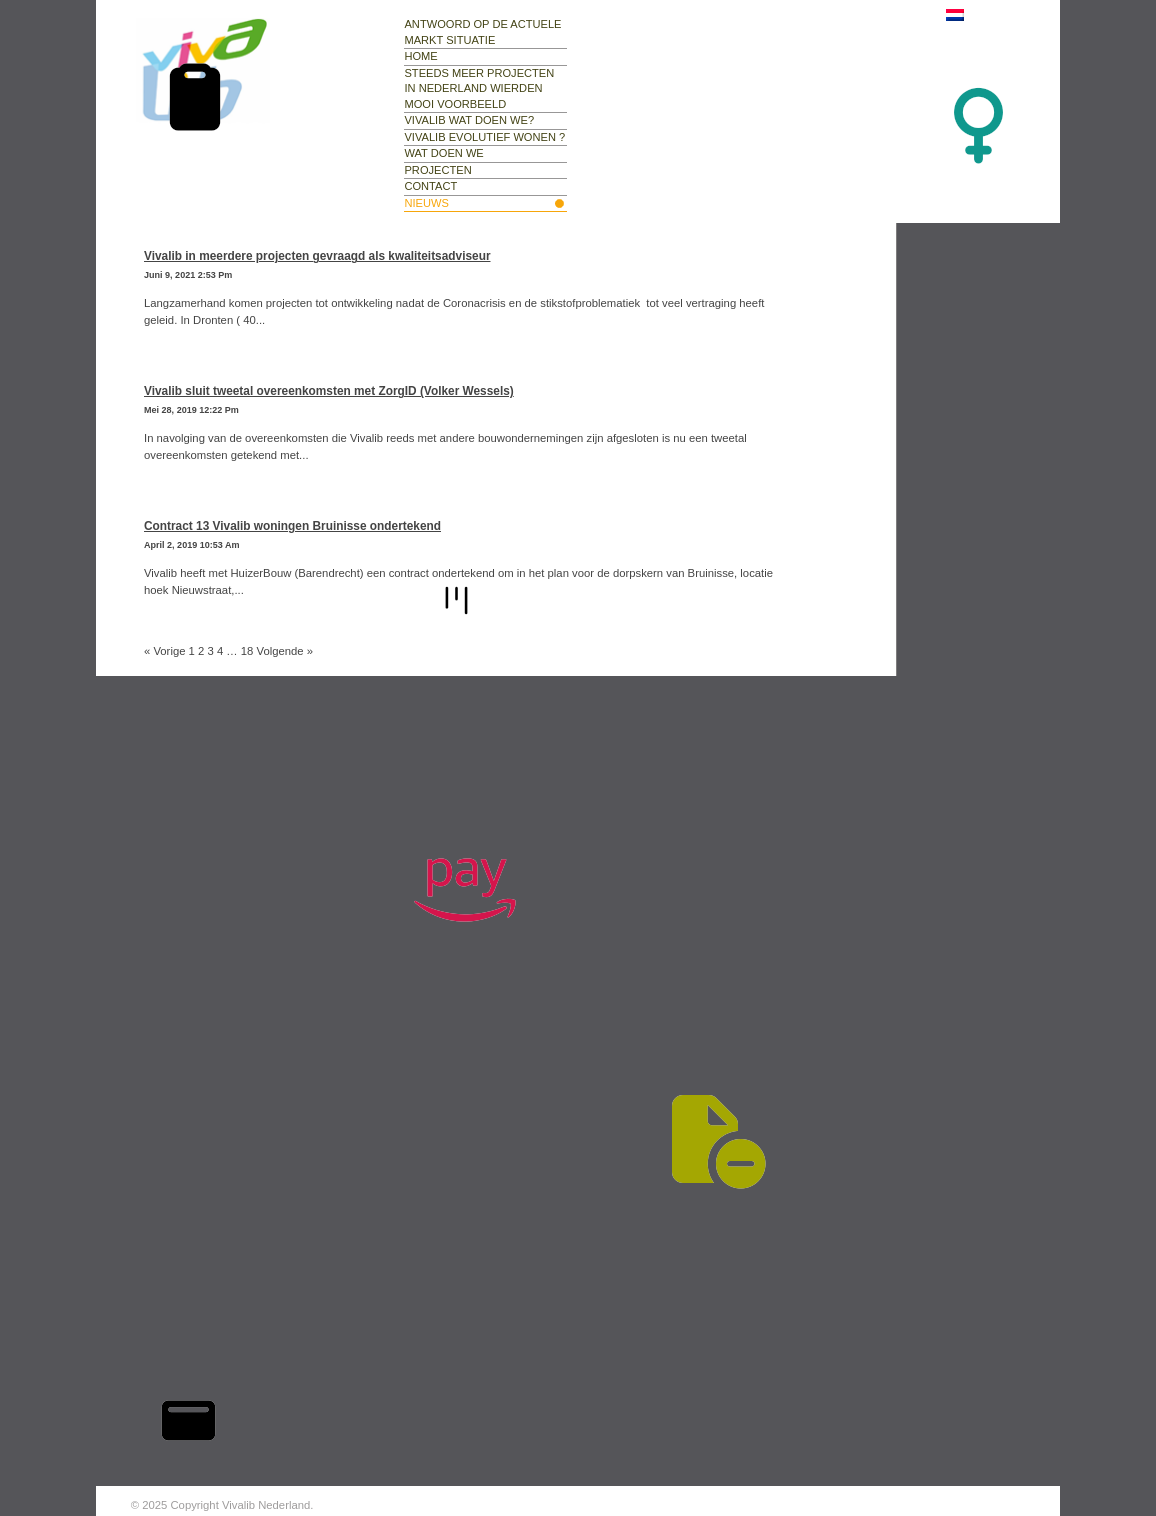  What do you see at coordinates (188, 1420) in the screenshot?
I see `maximize the current window to full screen` at bounding box center [188, 1420].